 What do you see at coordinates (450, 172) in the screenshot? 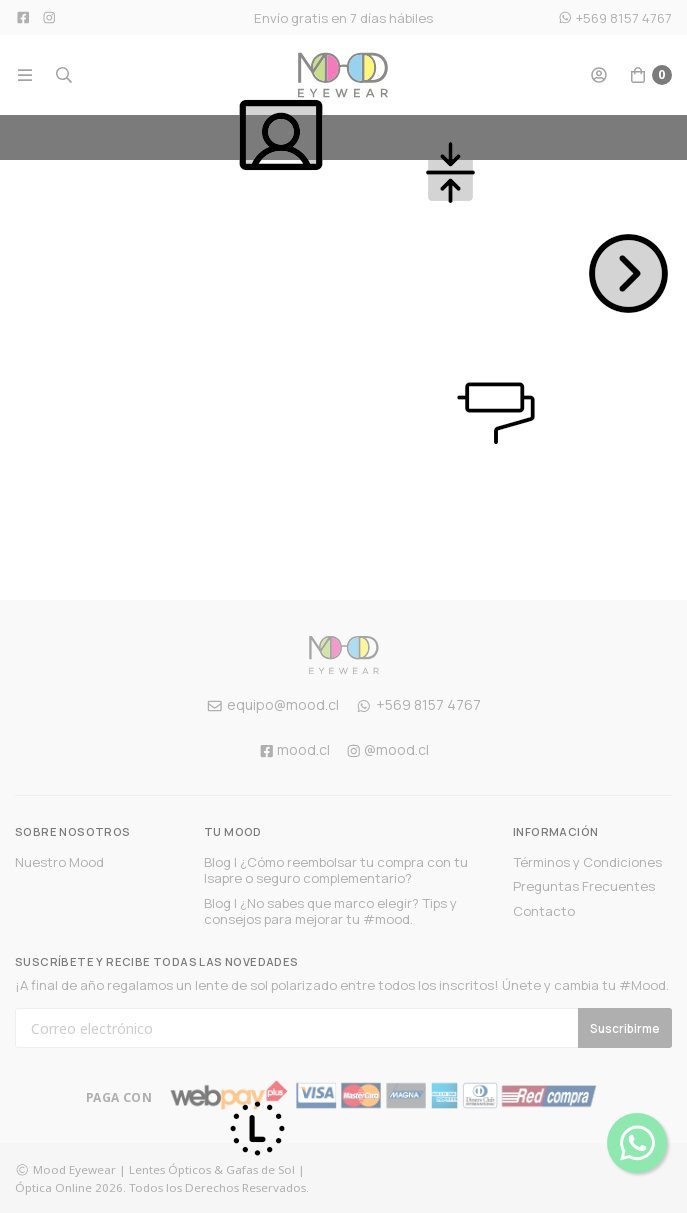
I see `collapse content vertically` at bounding box center [450, 172].